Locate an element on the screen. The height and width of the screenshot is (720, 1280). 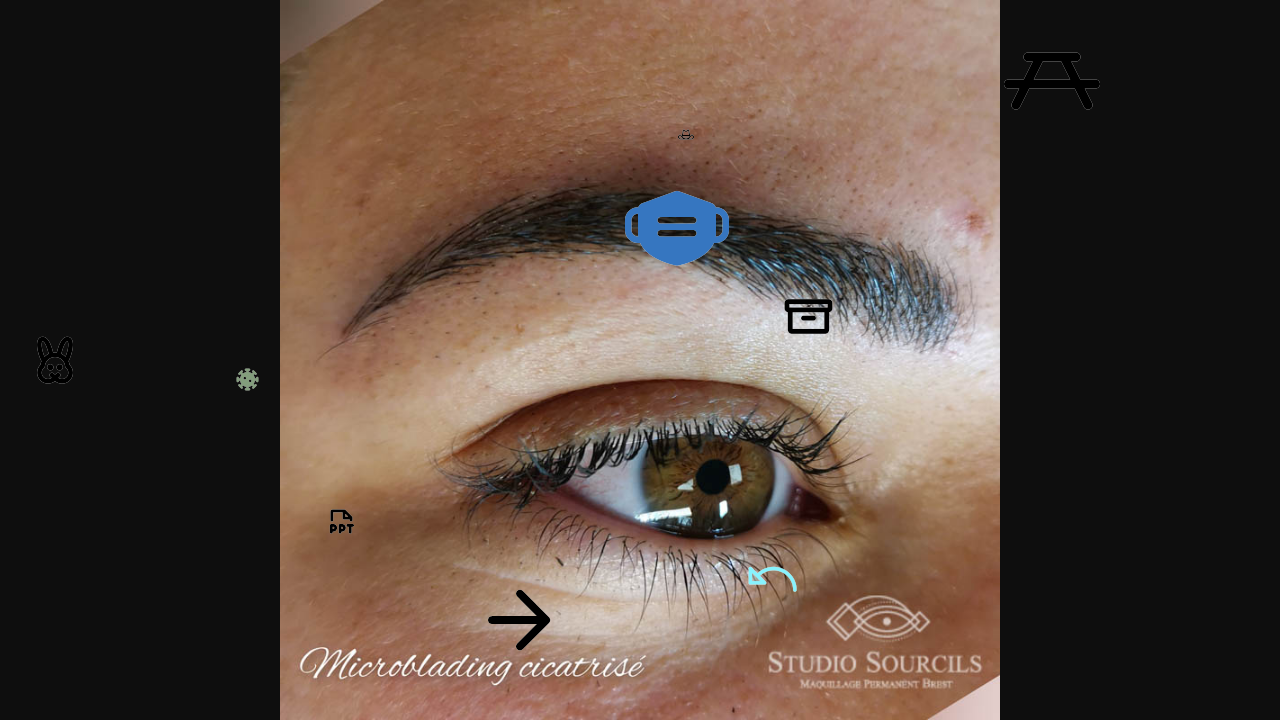
archive item or conversation is located at coordinates (808, 316).